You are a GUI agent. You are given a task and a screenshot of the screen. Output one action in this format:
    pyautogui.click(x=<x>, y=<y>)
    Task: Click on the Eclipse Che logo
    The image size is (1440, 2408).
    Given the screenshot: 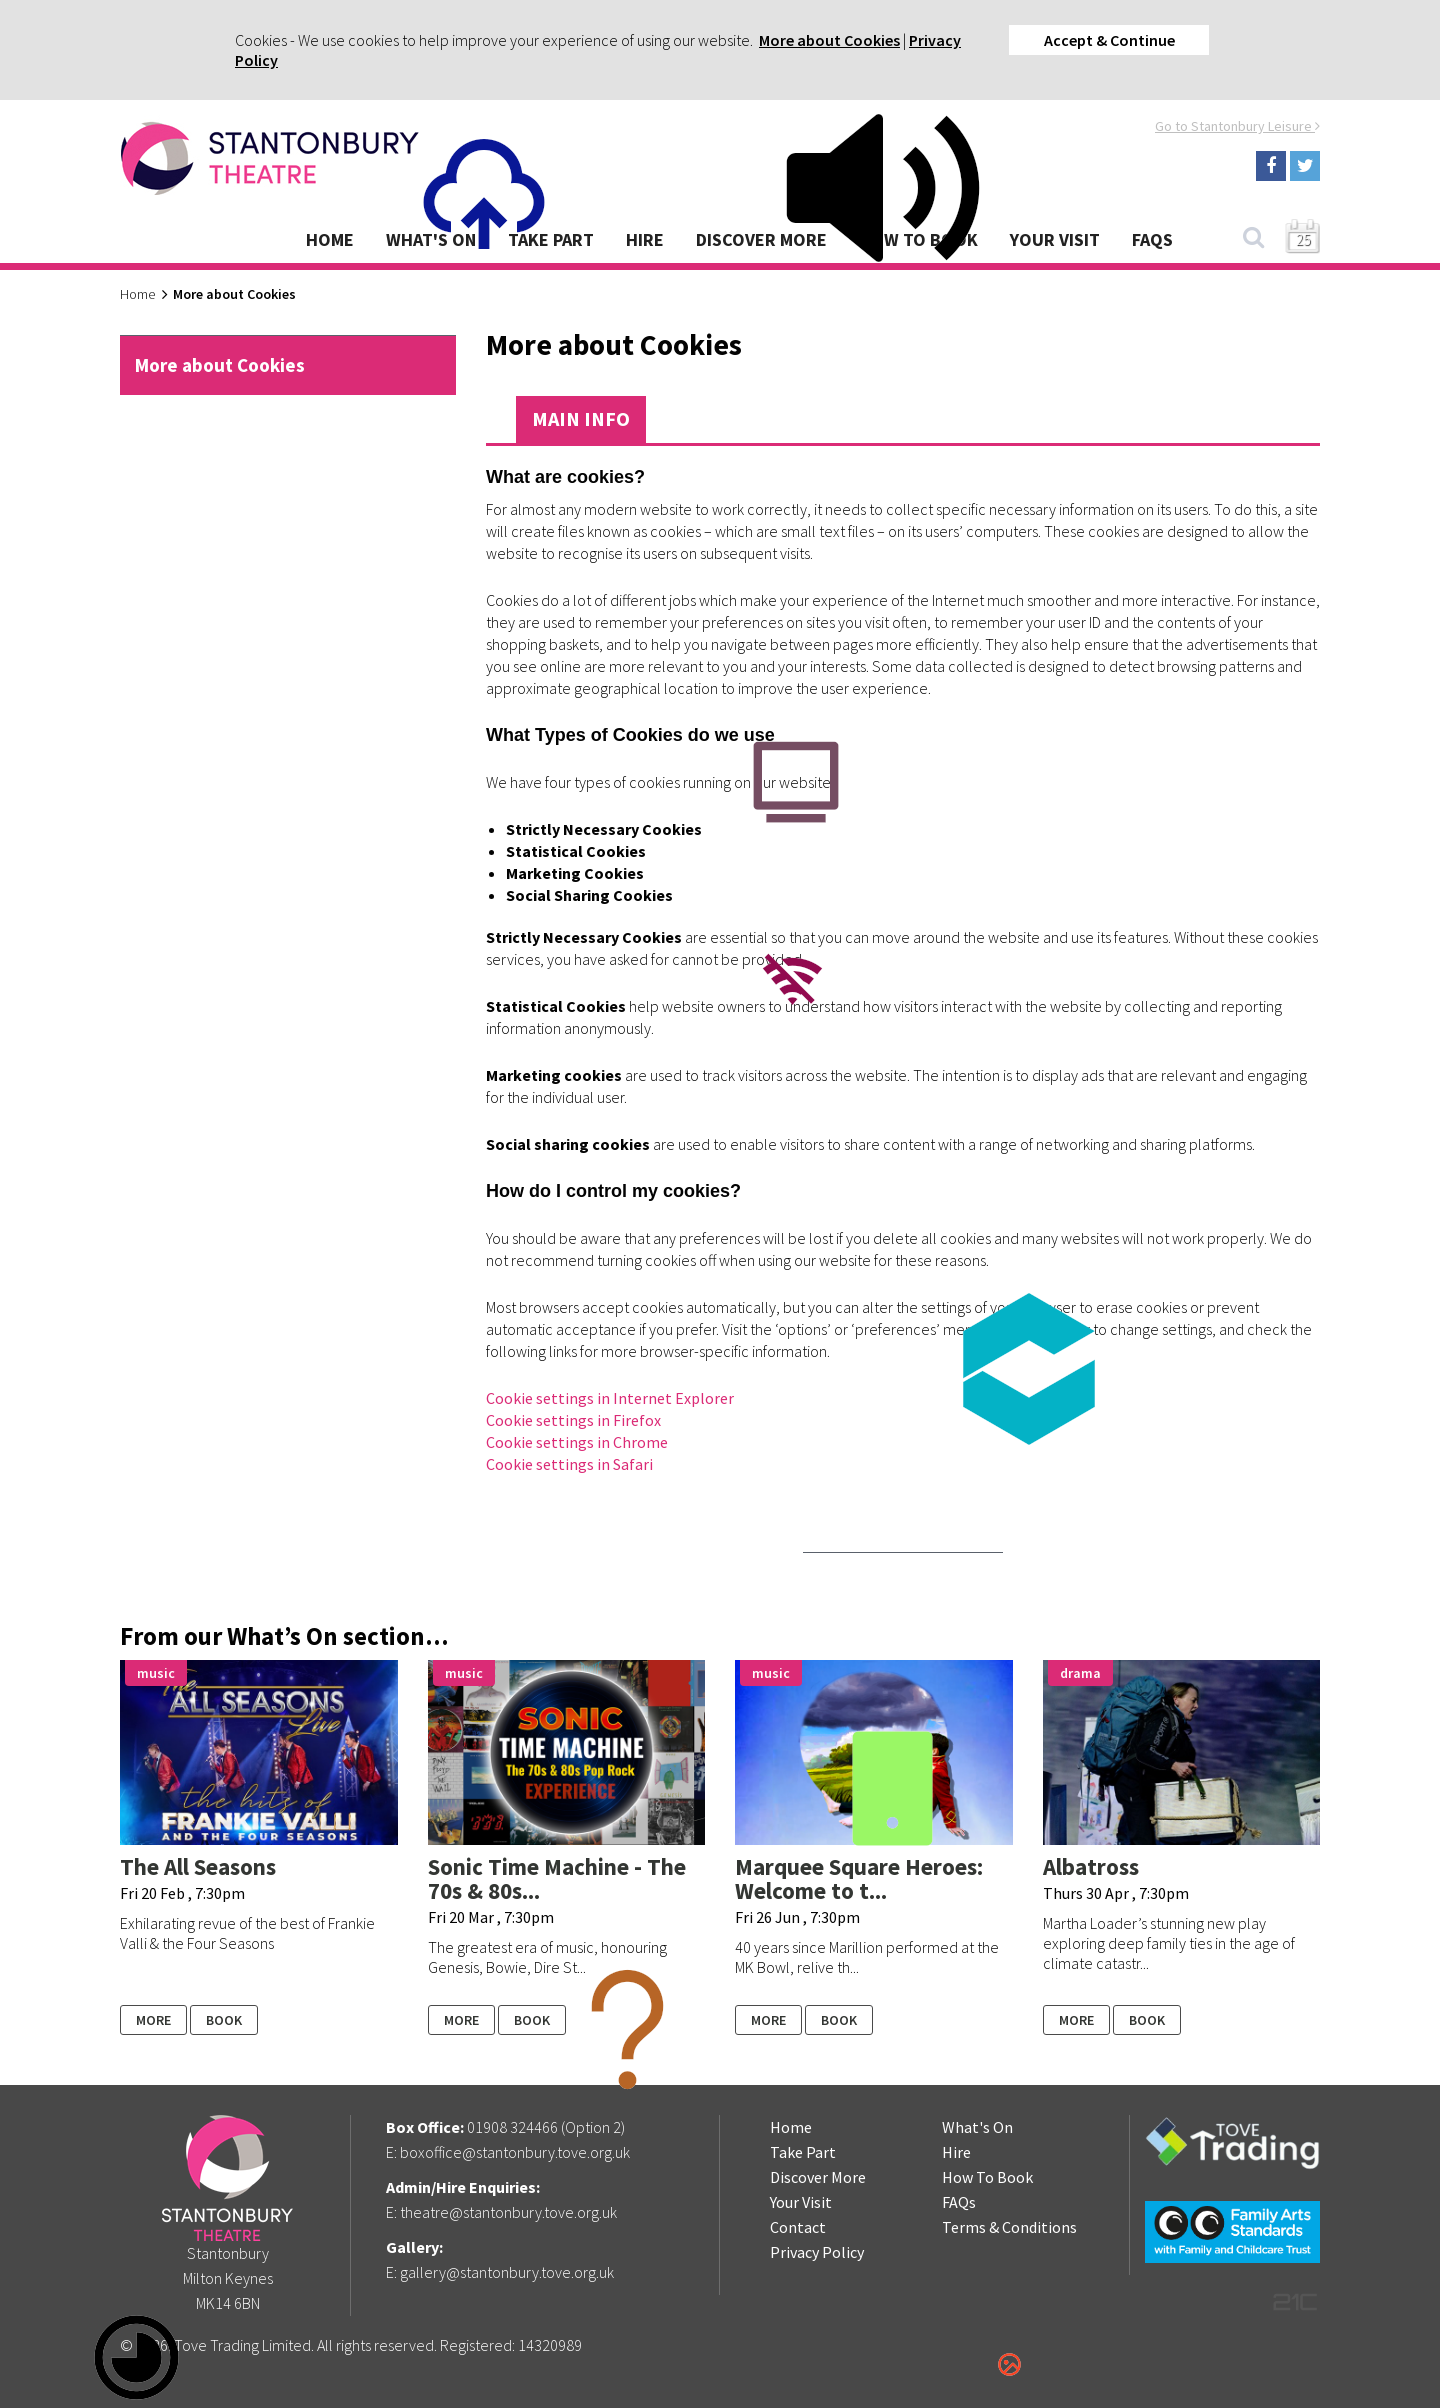 What is the action you would take?
    pyautogui.click(x=1029, y=1369)
    